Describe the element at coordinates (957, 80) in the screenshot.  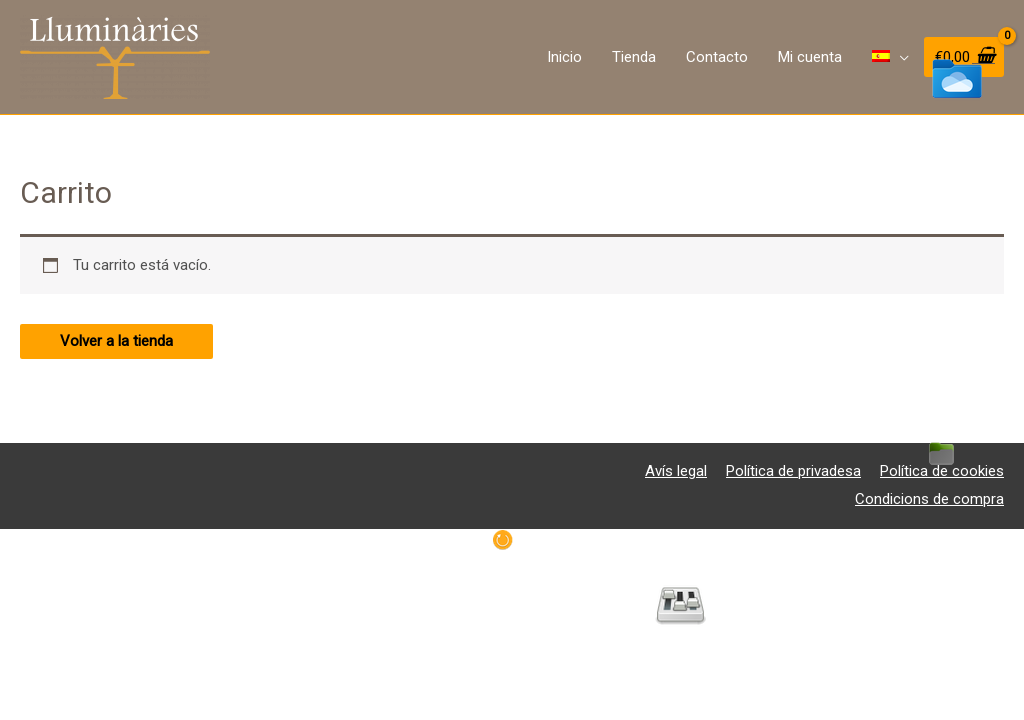
I see `open OneDrive synced folder` at that location.